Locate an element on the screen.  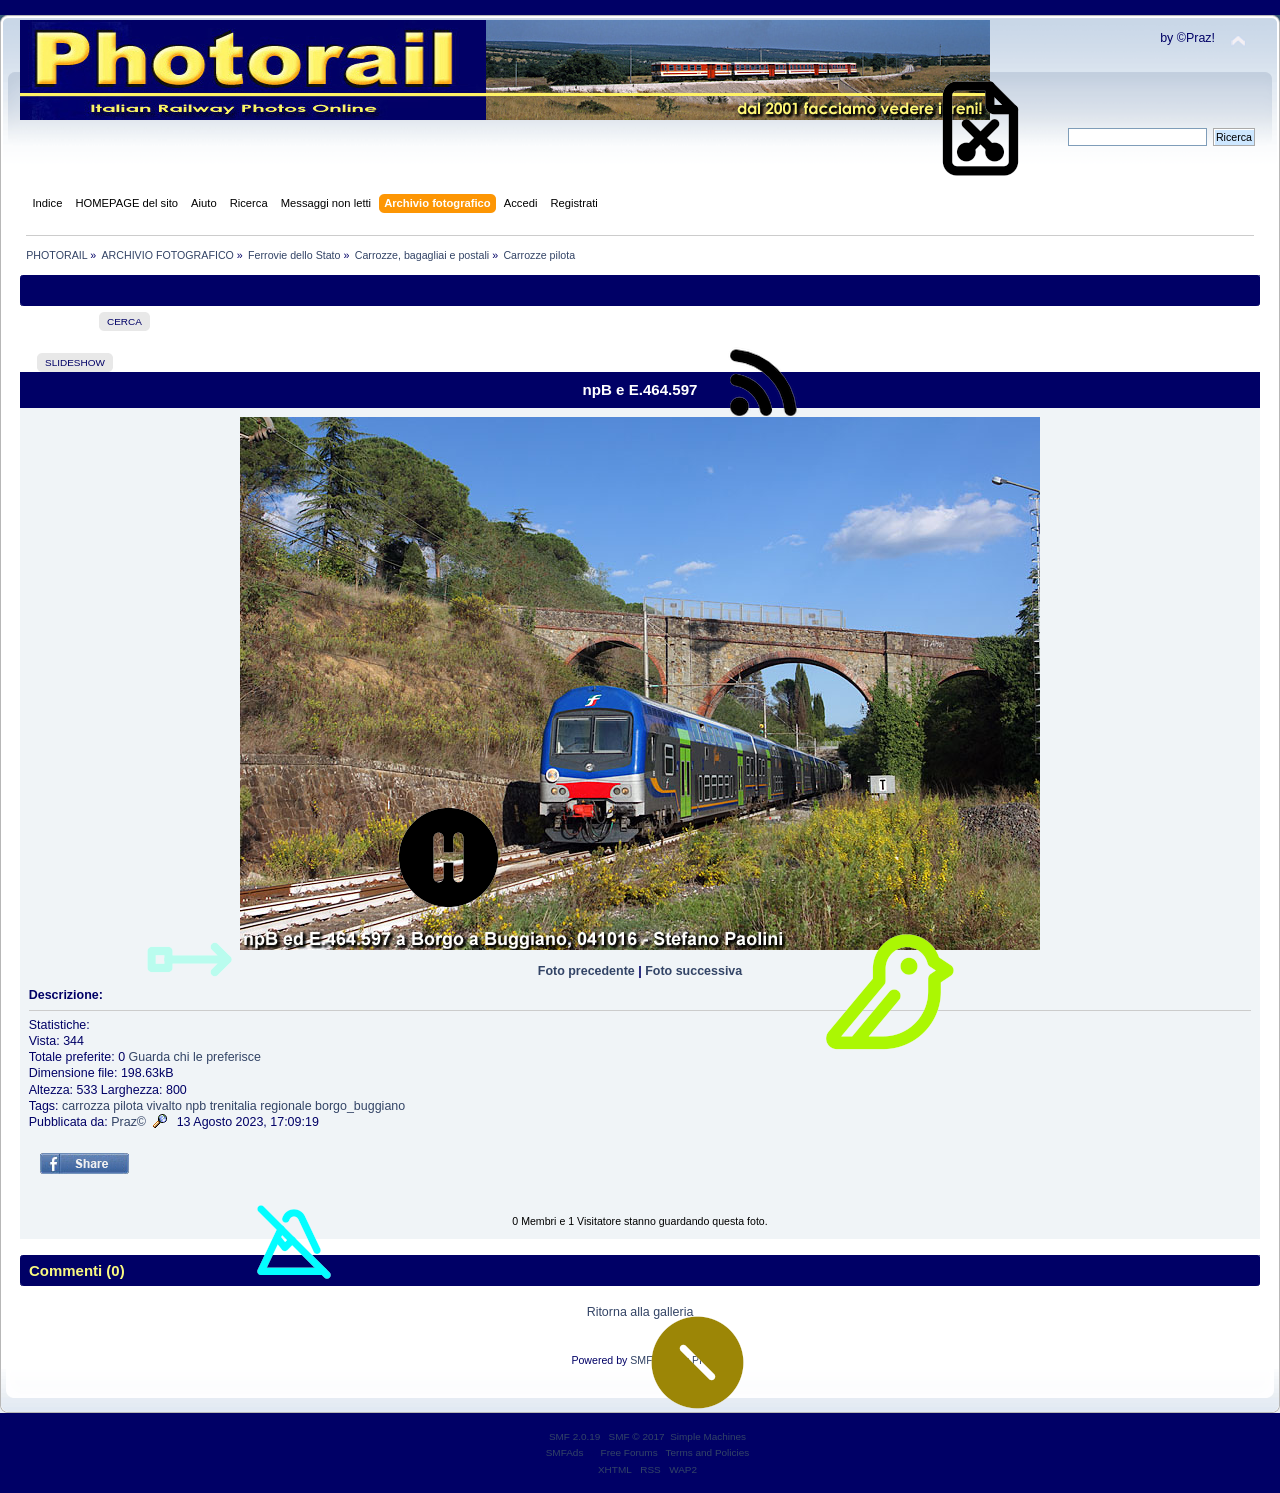
subscribe to RSS feed updates is located at coordinates (764, 381).